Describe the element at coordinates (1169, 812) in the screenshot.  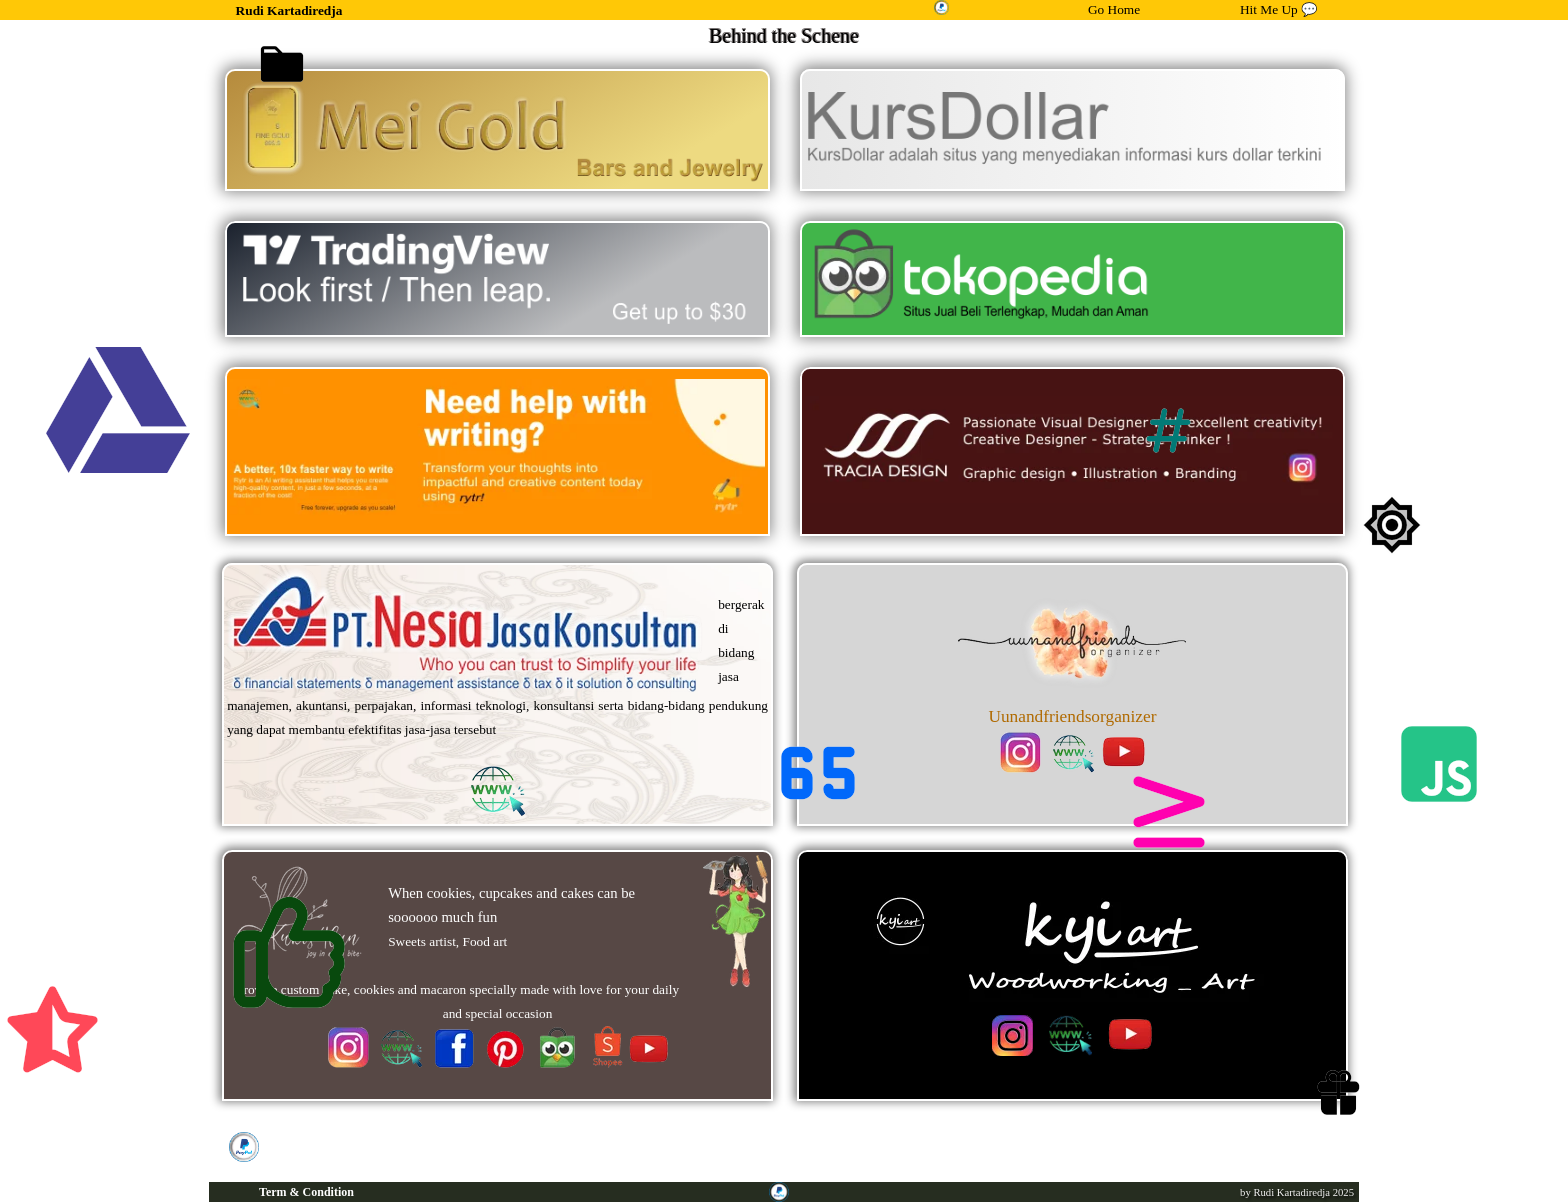
I see `indicates a minimum value requirement` at that location.